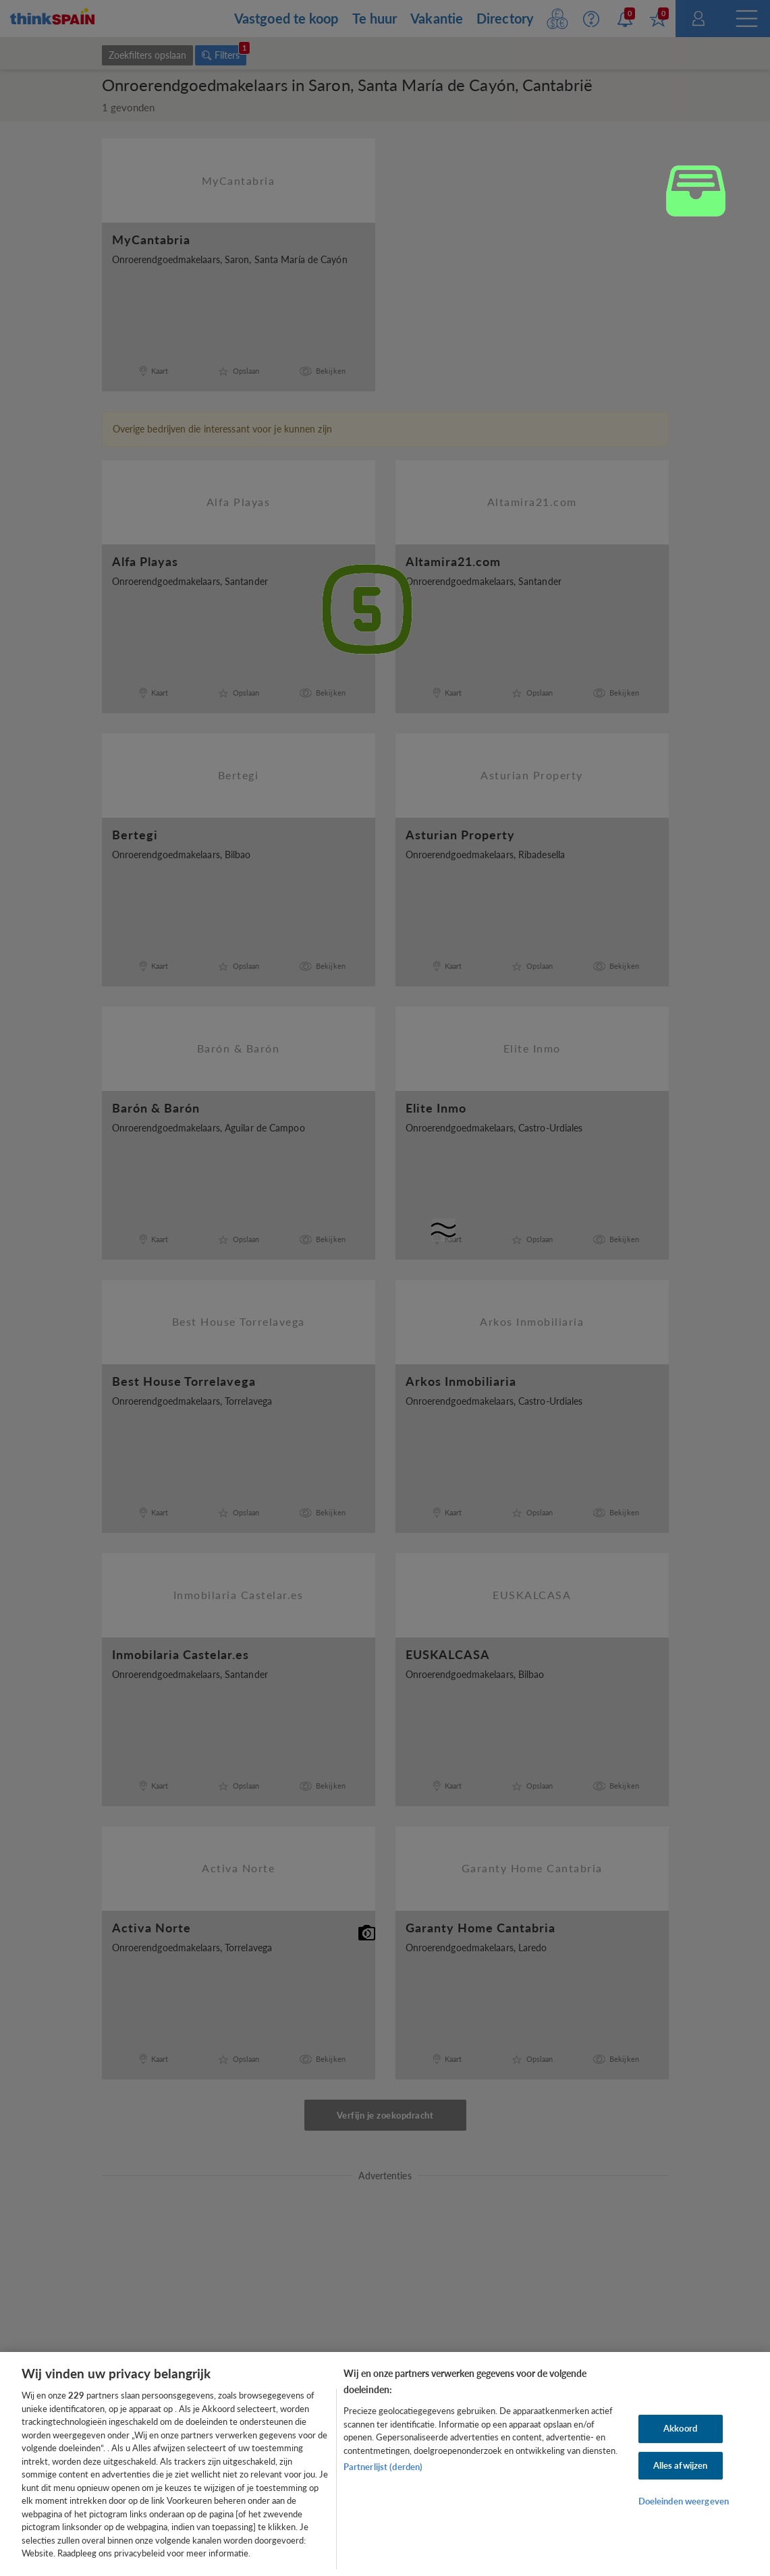 This screenshot has width=770, height=2576. I want to click on view inbox or received files, so click(696, 191).